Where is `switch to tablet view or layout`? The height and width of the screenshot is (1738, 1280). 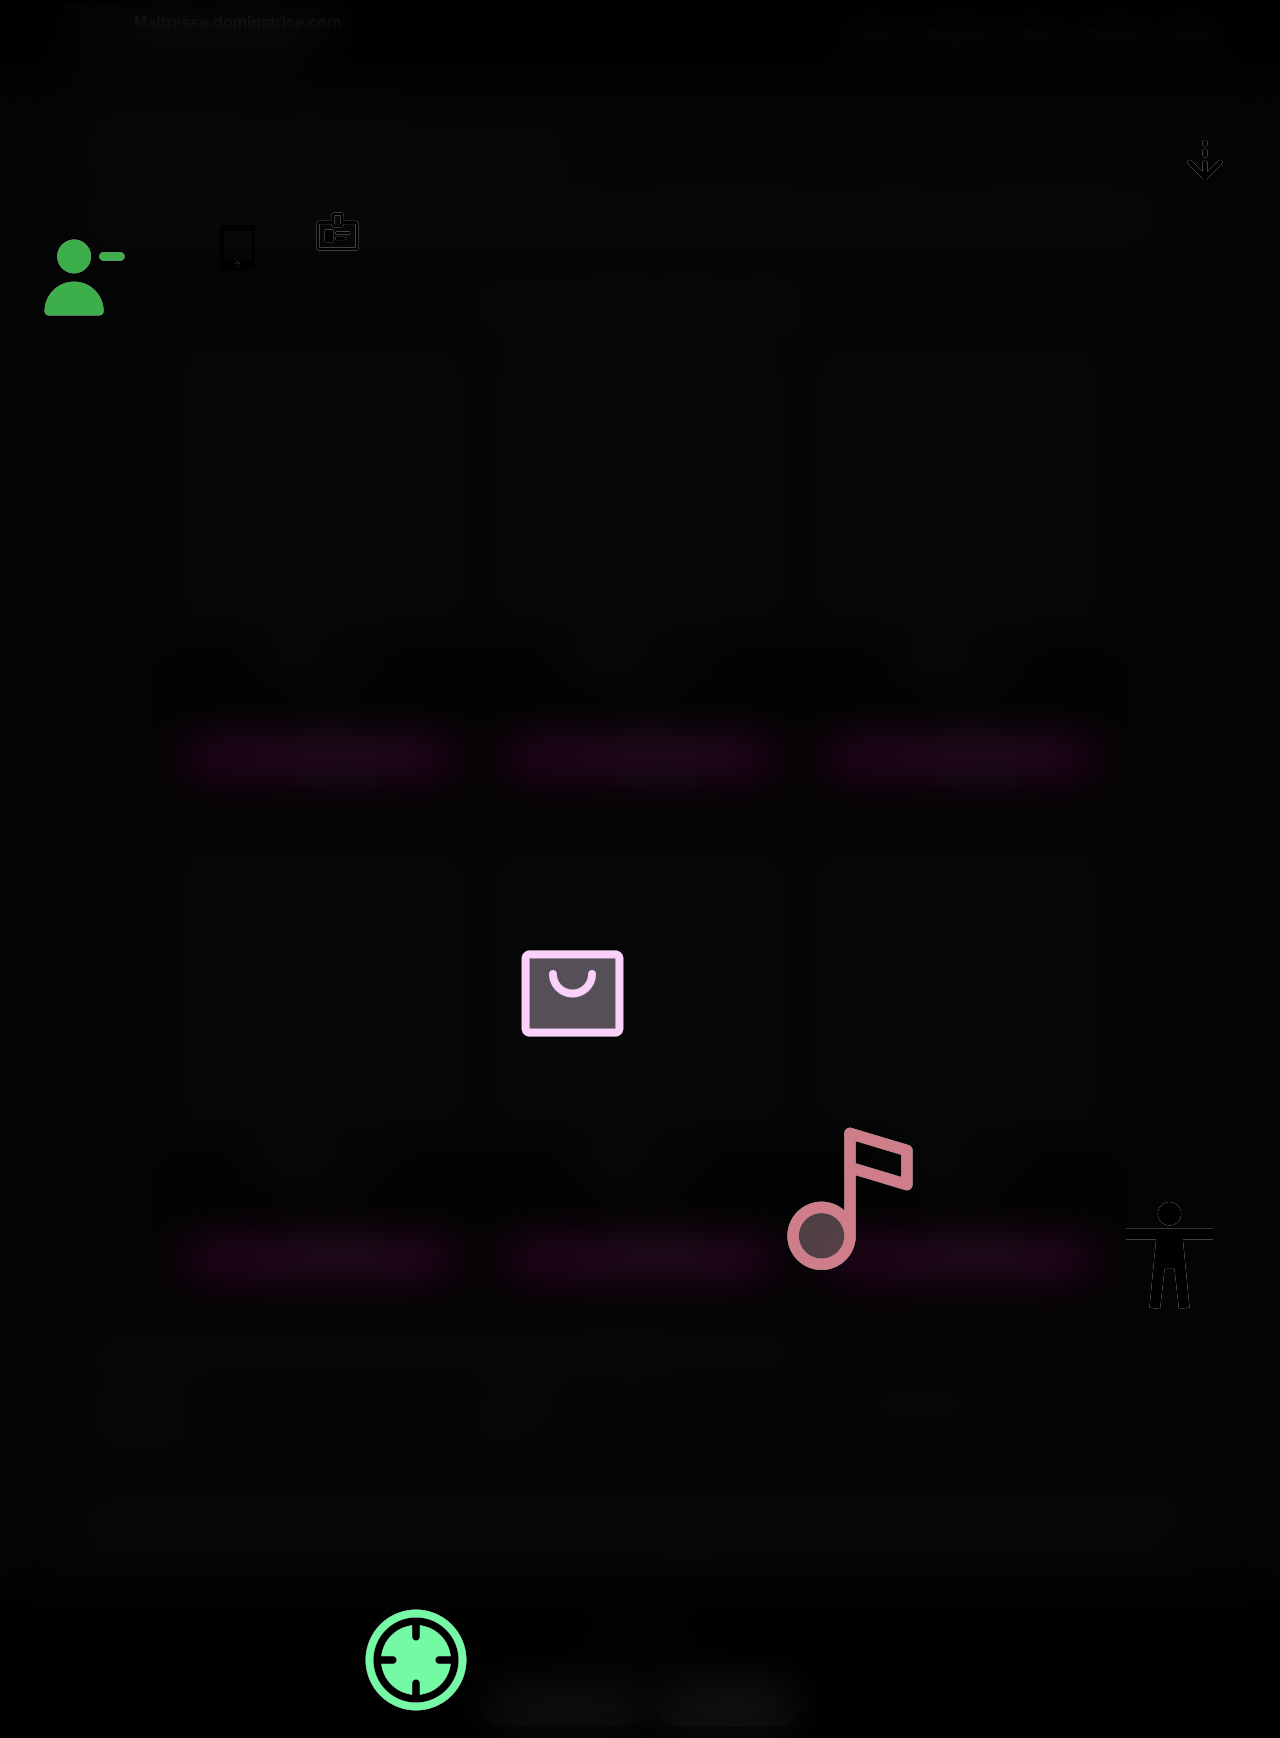
switch to tablet view or layout is located at coordinates (238, 247).